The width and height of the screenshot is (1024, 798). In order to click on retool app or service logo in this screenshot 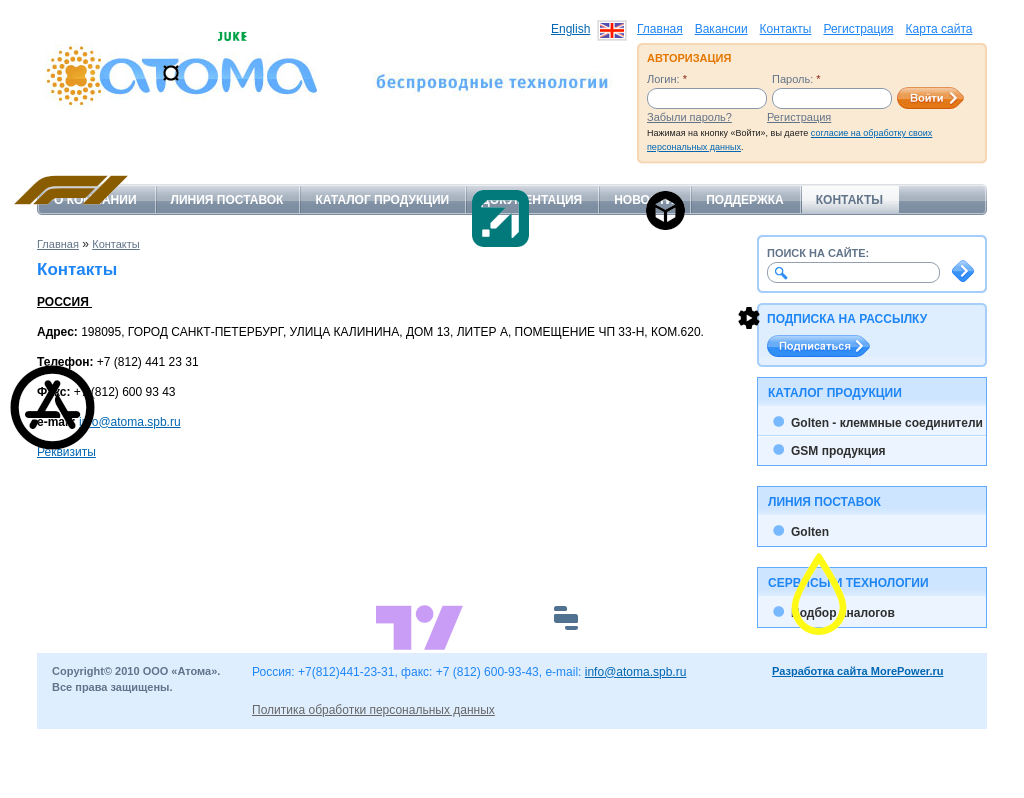, I will do `click(566, 618)`.